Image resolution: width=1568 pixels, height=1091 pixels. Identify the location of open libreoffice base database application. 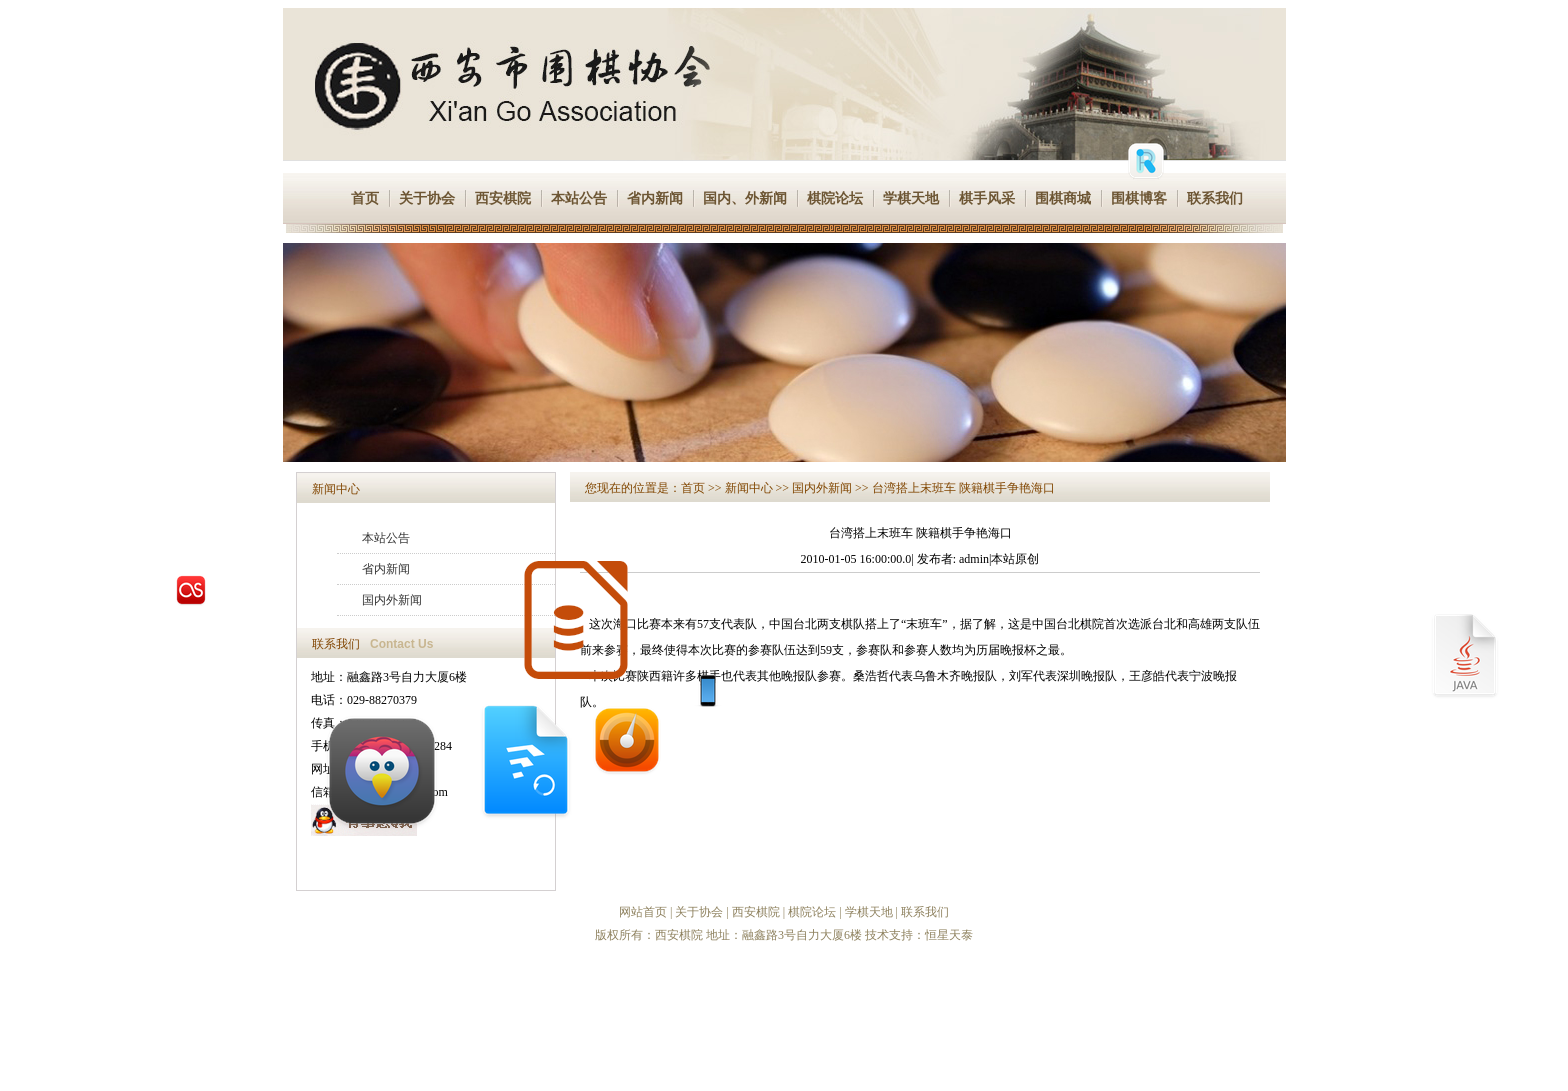
(576, 620).